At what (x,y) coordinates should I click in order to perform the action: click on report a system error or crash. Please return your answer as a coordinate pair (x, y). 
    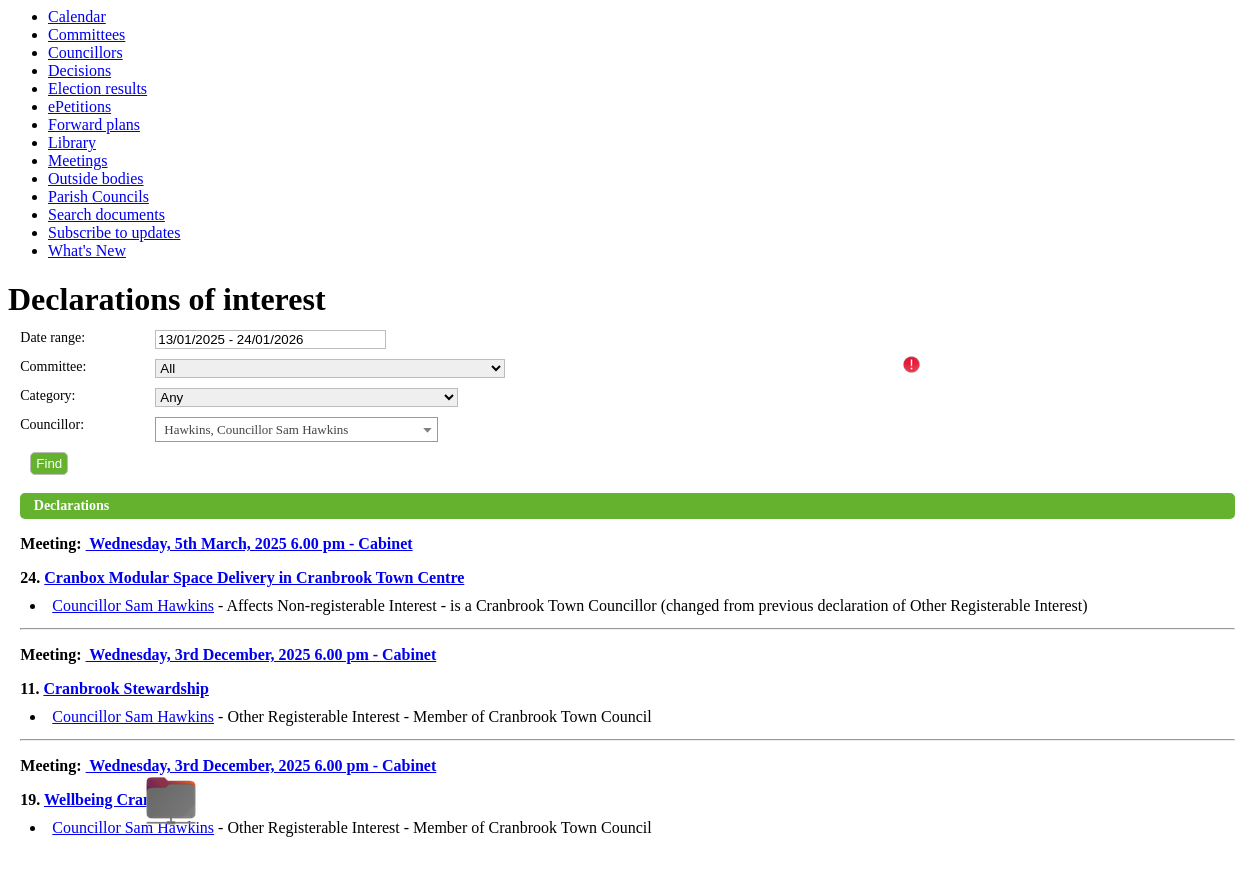
    Looking at the image, I should click on (911, 364).